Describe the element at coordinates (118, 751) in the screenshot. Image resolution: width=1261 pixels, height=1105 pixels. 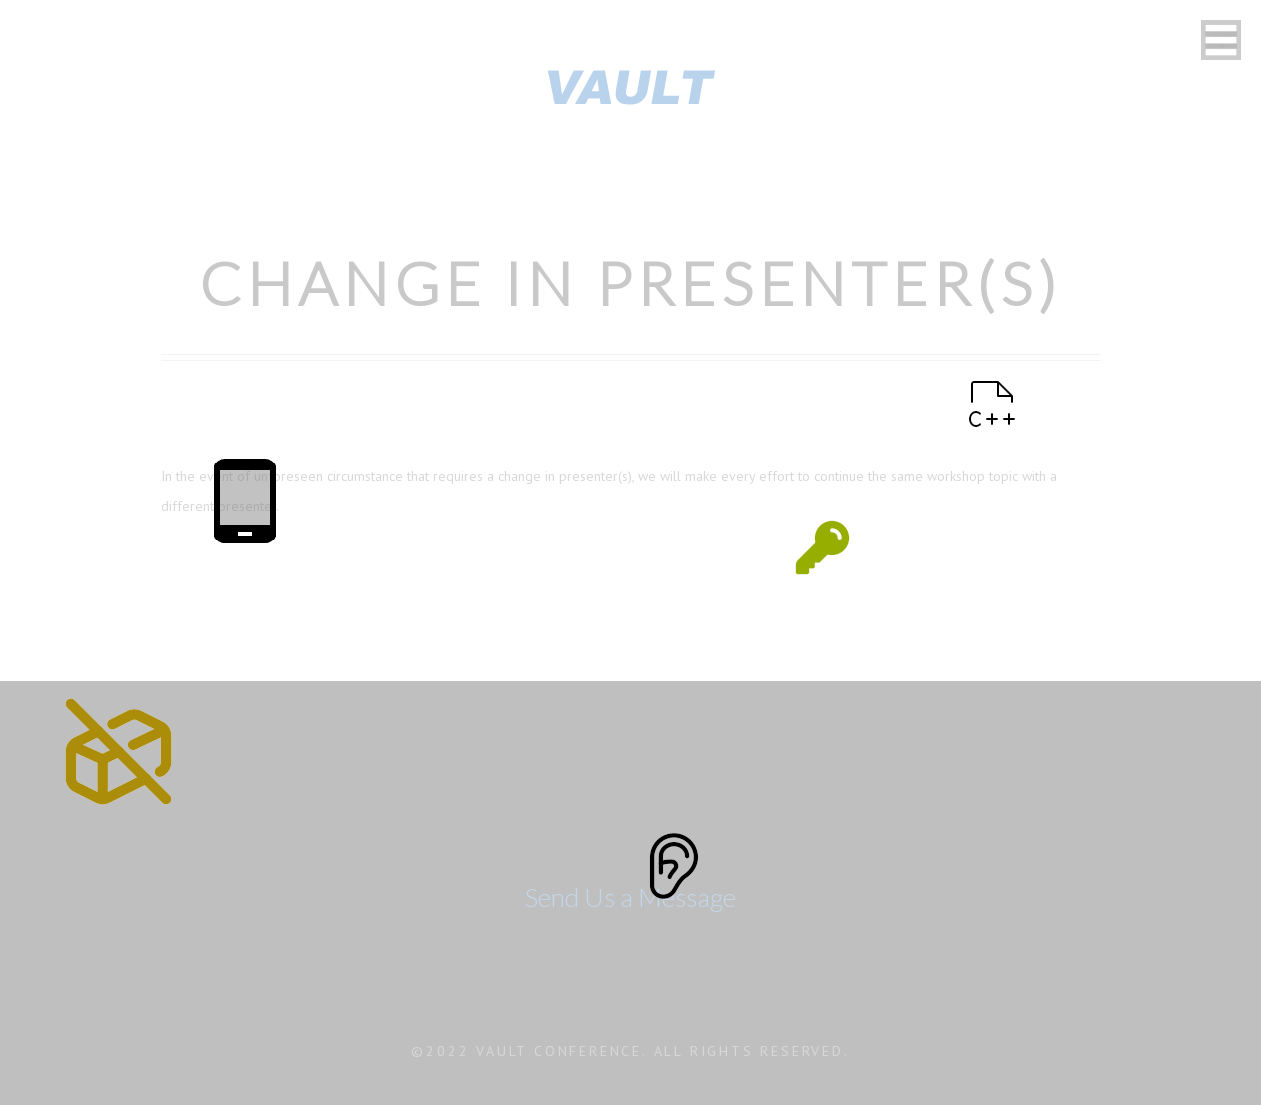
I see `disable 3D view mode` at that location.